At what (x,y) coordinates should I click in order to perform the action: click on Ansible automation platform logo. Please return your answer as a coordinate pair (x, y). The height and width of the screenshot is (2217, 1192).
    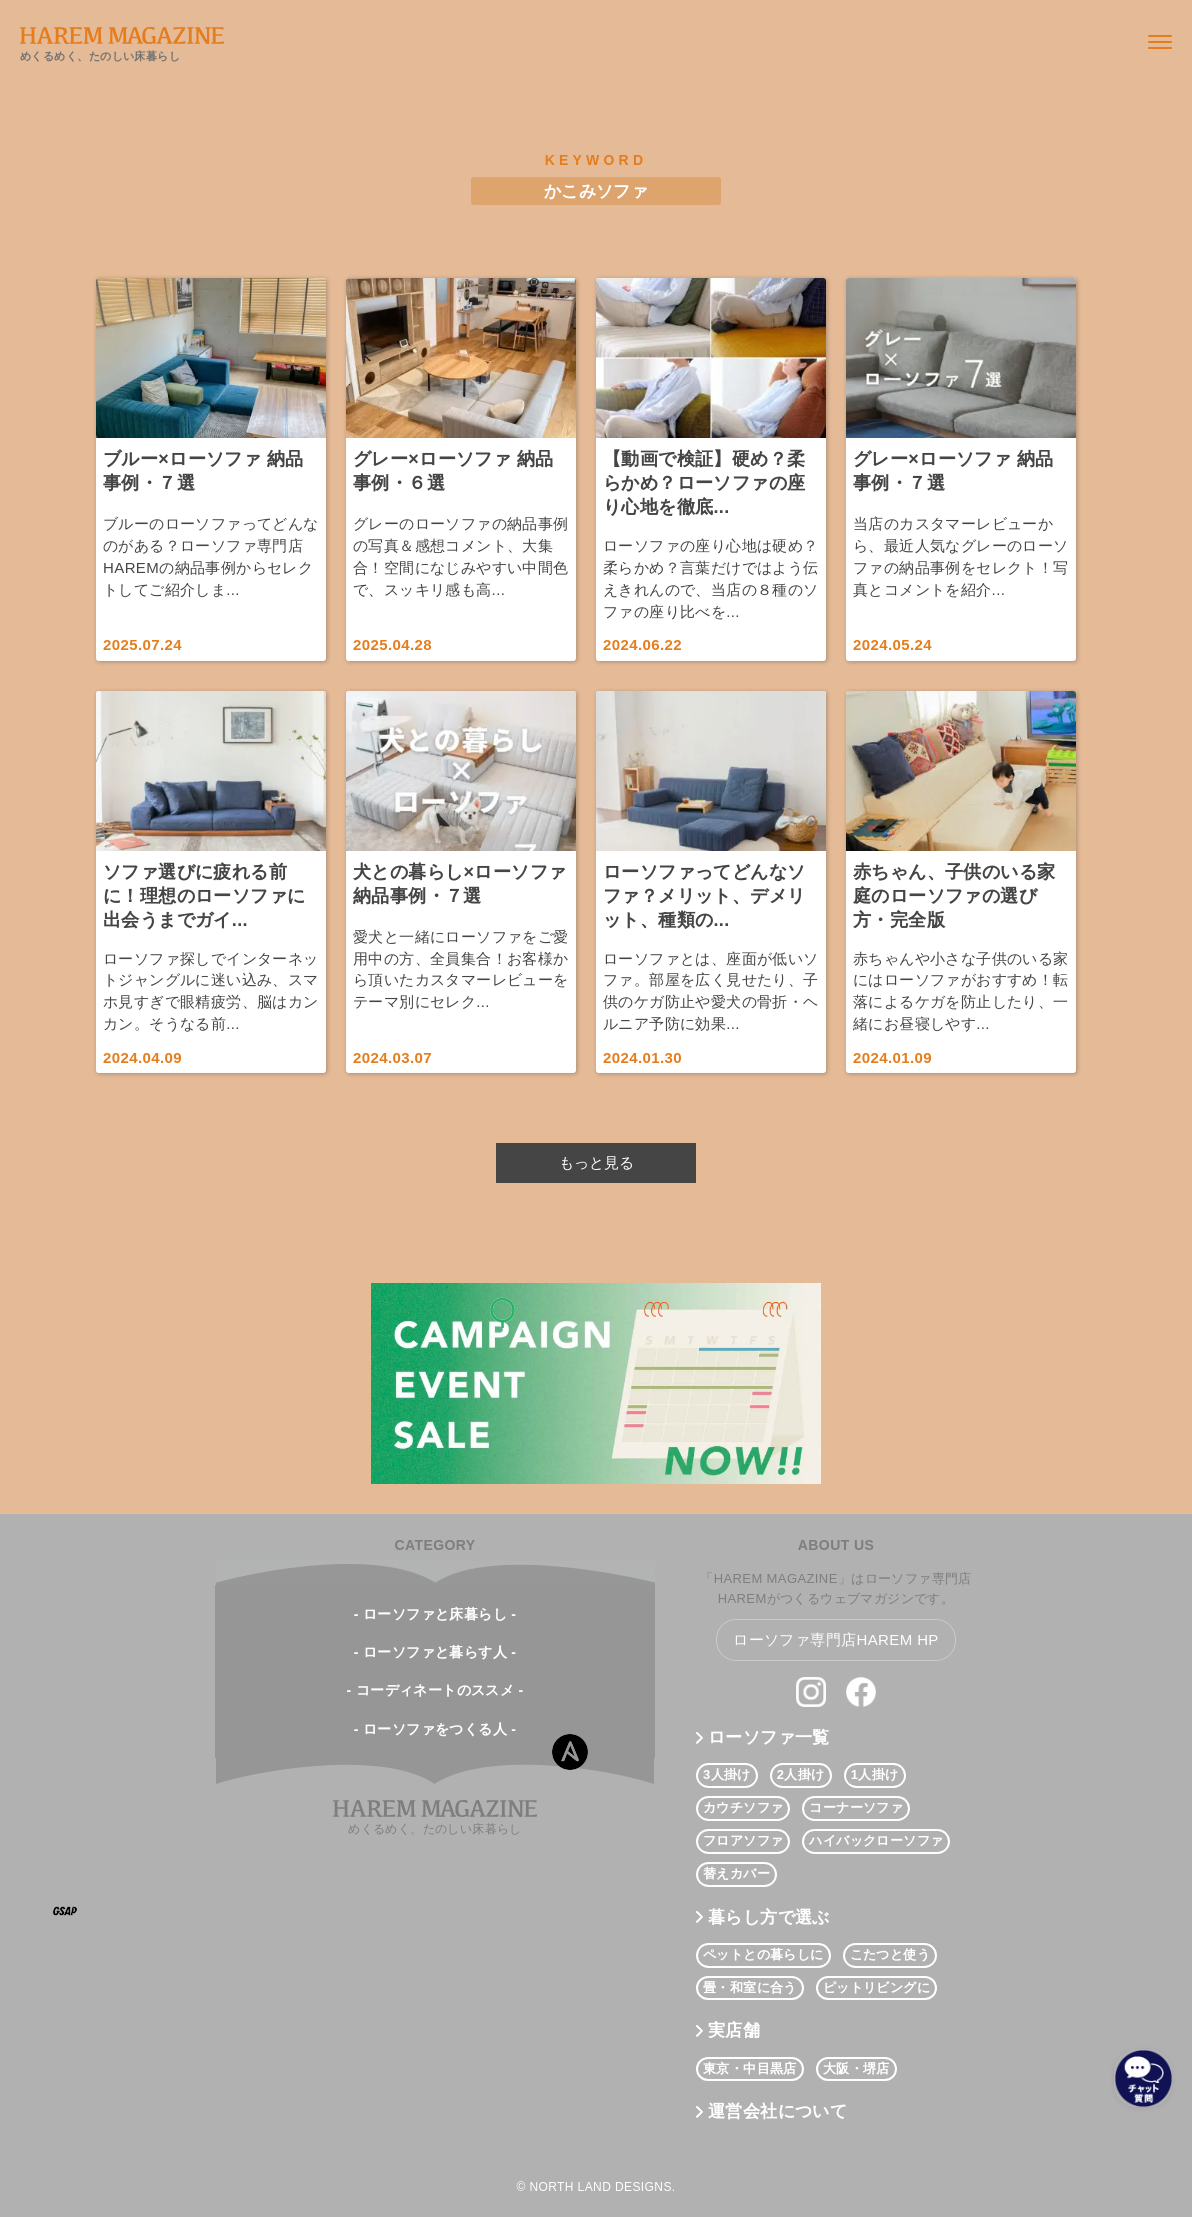
    Looking at the image, I should click on (570, 1752).